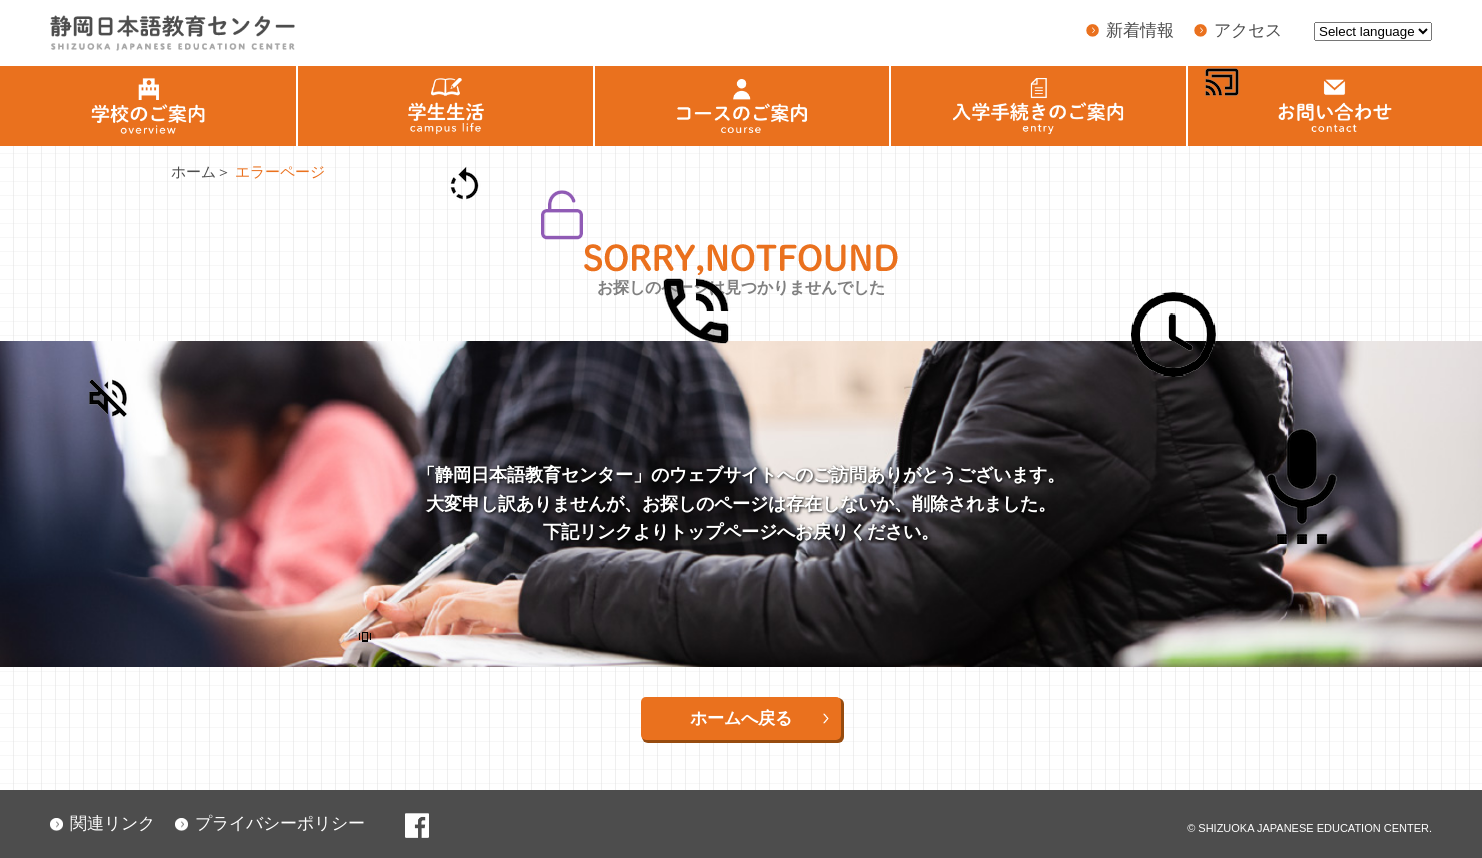 The width and height of the screenshot is (1482, 858). What do you see at coordinates (1173, 334) in the screenshot?
I see `view time or clock settings` at bounding box center [1173, 334].